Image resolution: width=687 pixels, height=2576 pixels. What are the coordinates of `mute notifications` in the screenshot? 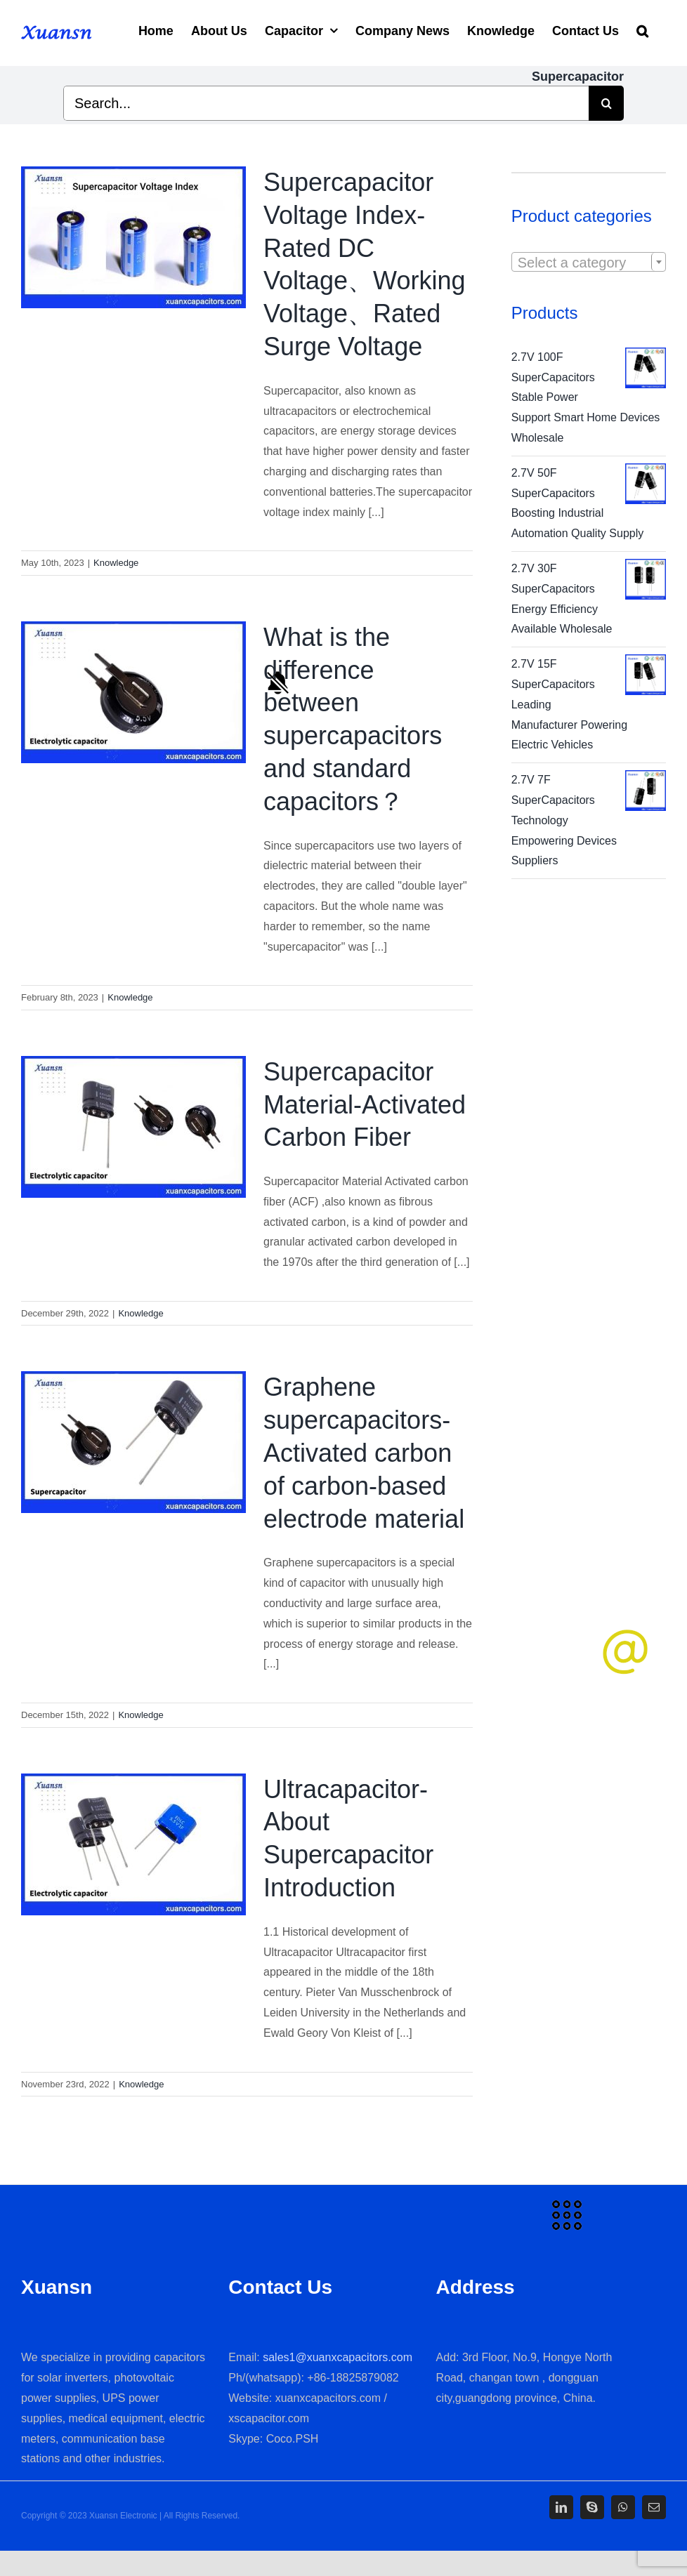 It's located at (277, 682).